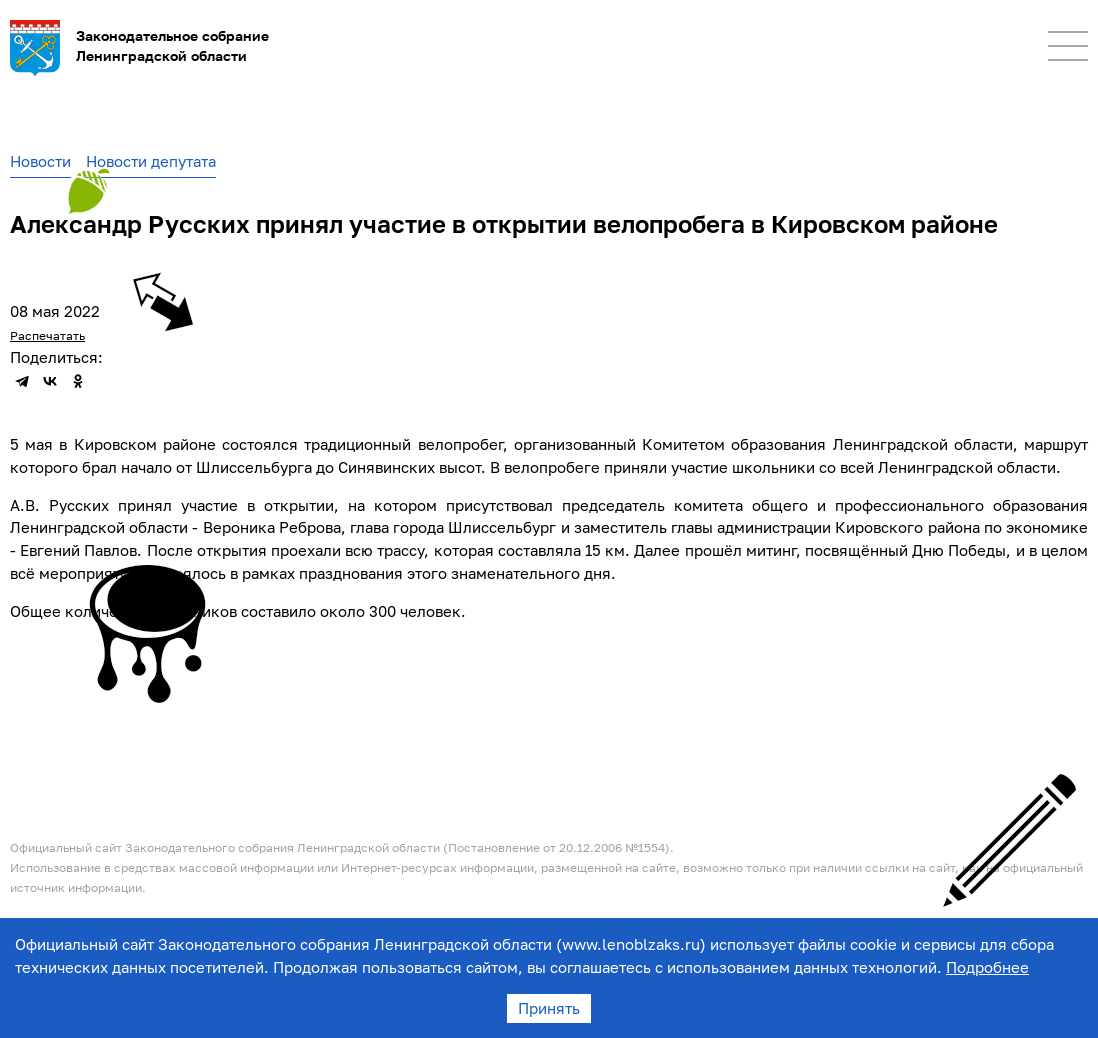 The width and height of the screenshot is (1098, 1038). What do you see at coordinates (88, 191) in the screenshot?
I see `nature or forest-themed game category` at bounding box center [88, 191].